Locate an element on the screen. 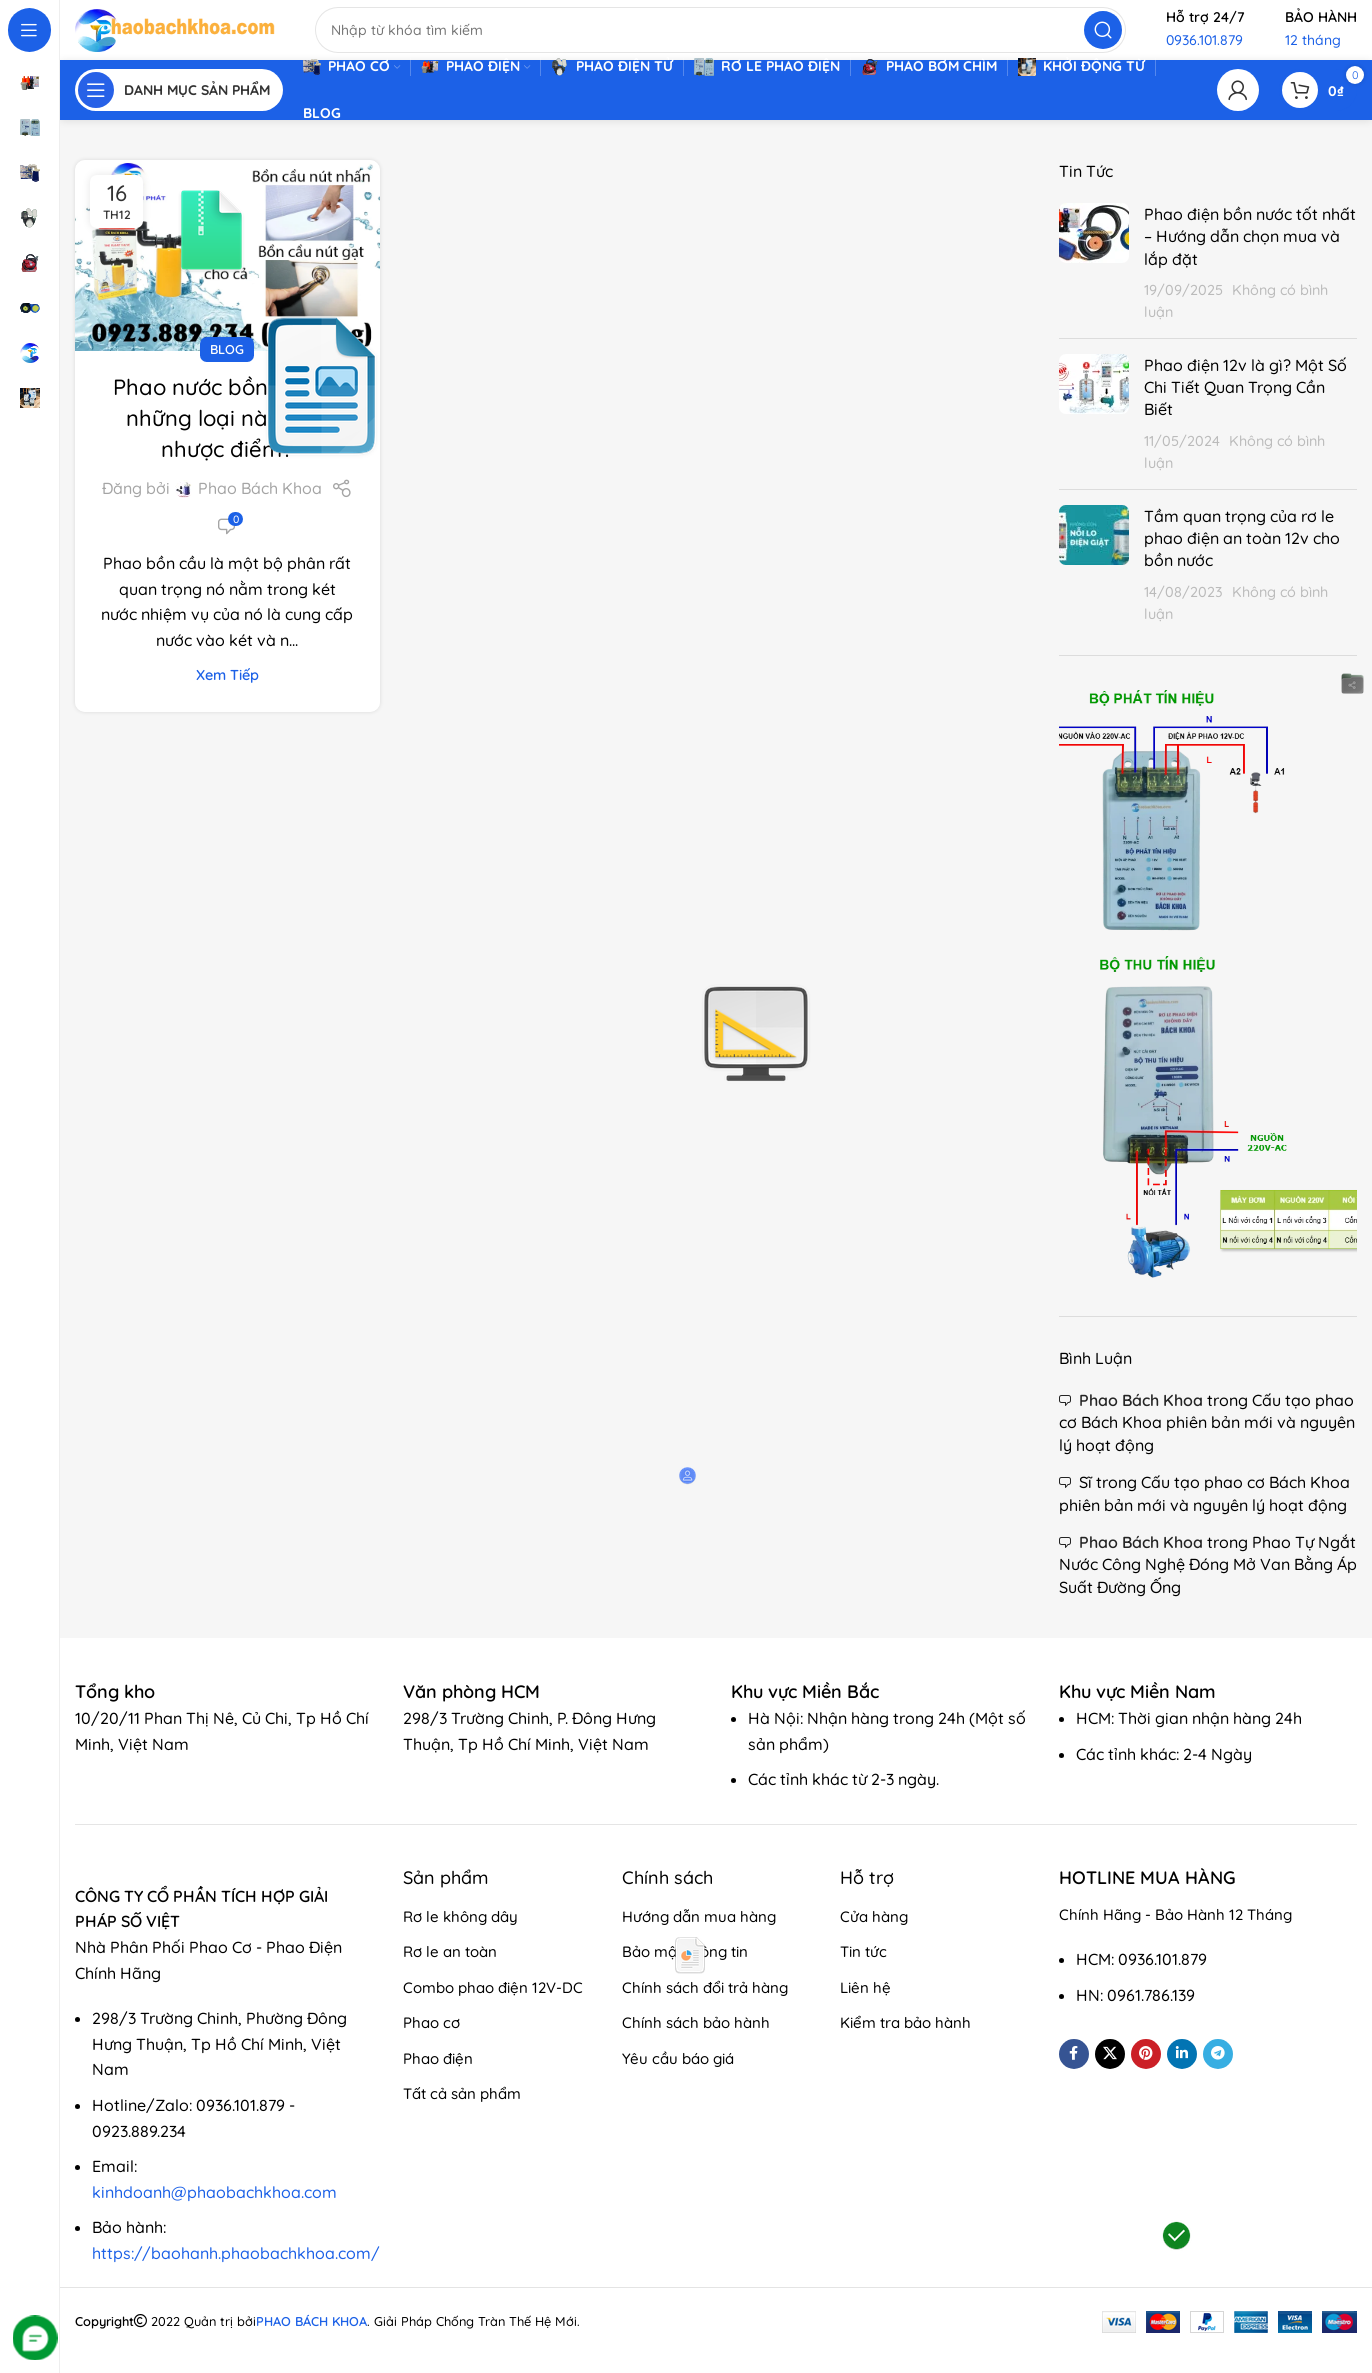  indicates file has been successfully synced and shared is located at coordinates (1176, 2235).